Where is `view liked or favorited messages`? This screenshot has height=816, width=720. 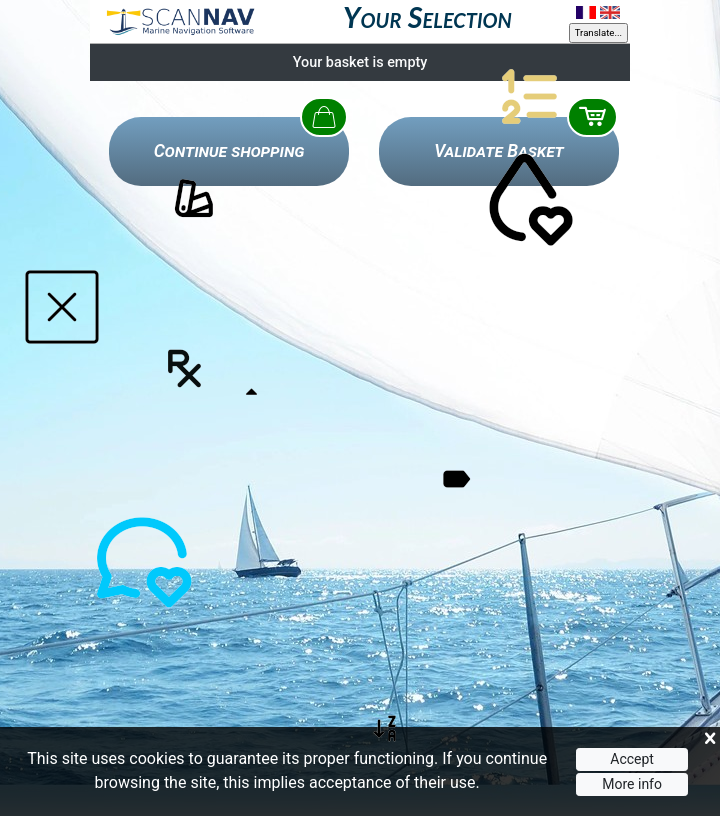 view liked or favorited messages is located at coordinates (142, 558).